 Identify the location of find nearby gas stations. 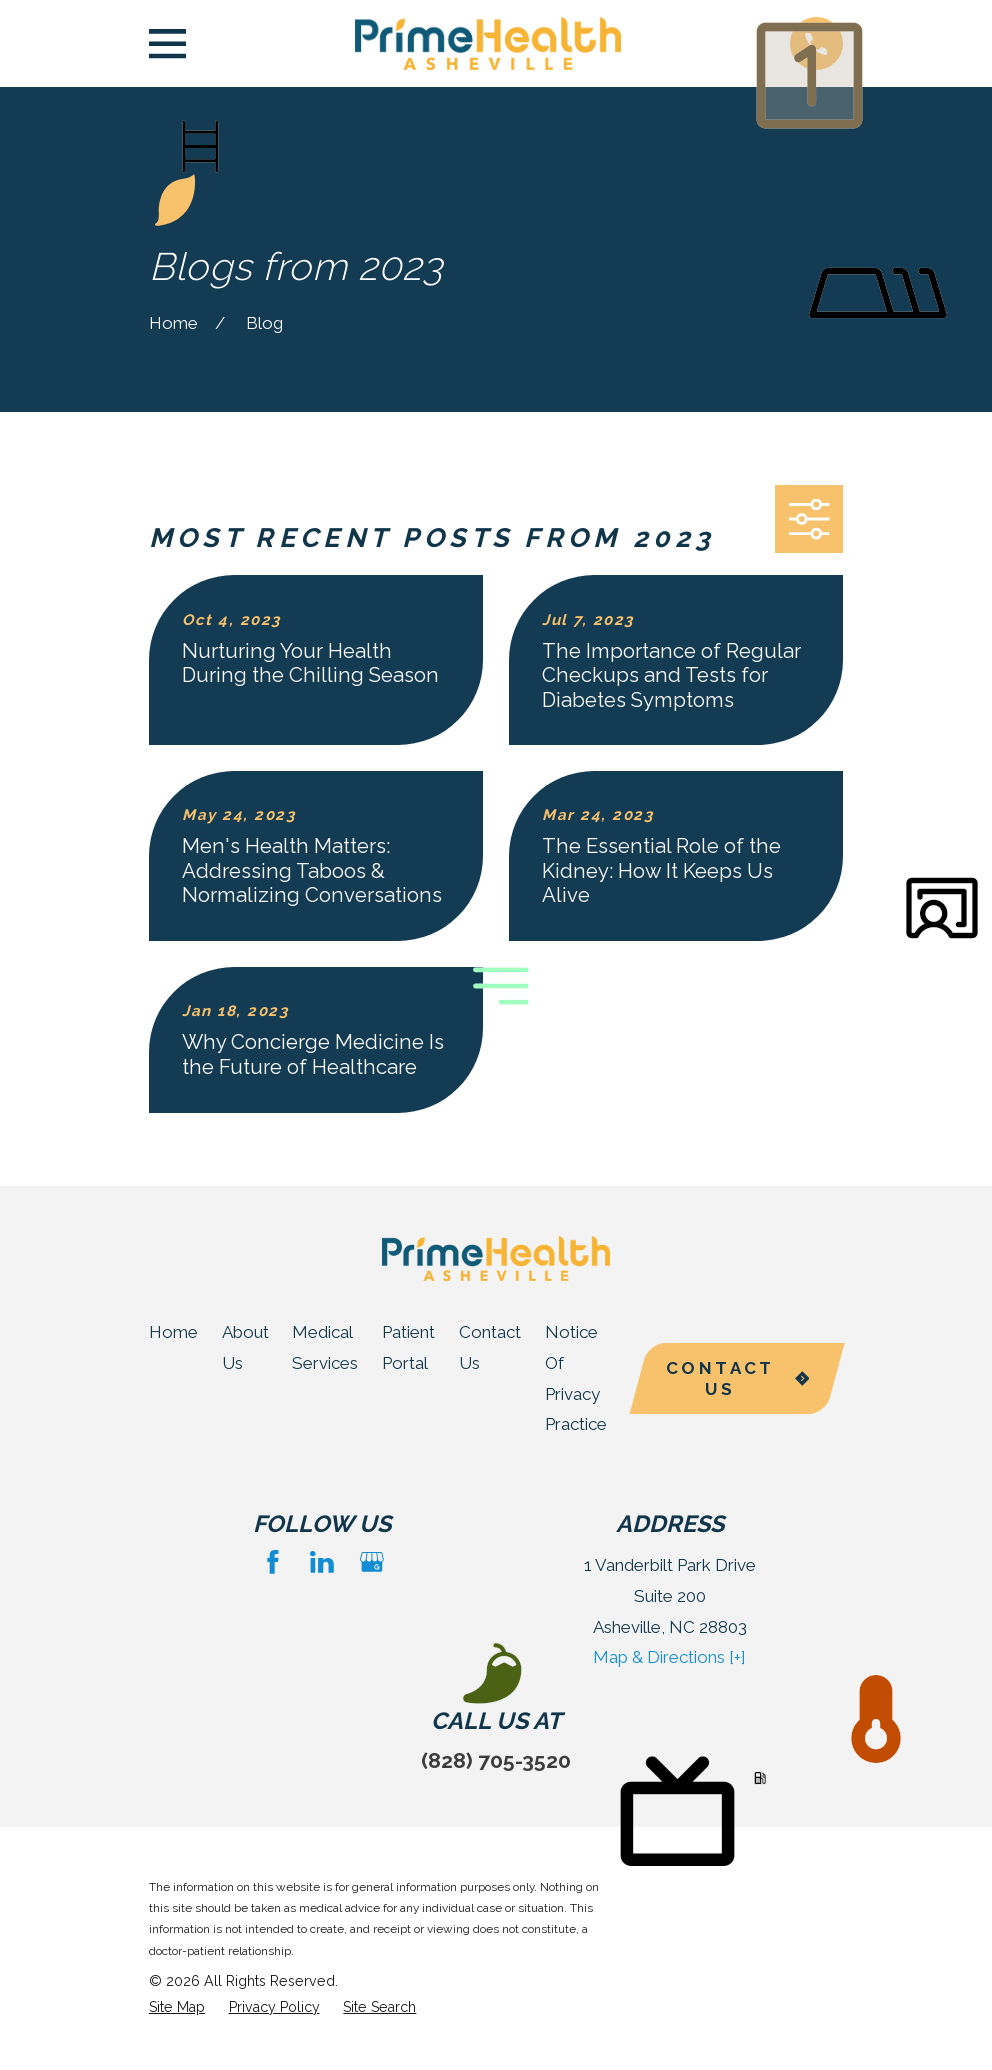
(760, 1778).